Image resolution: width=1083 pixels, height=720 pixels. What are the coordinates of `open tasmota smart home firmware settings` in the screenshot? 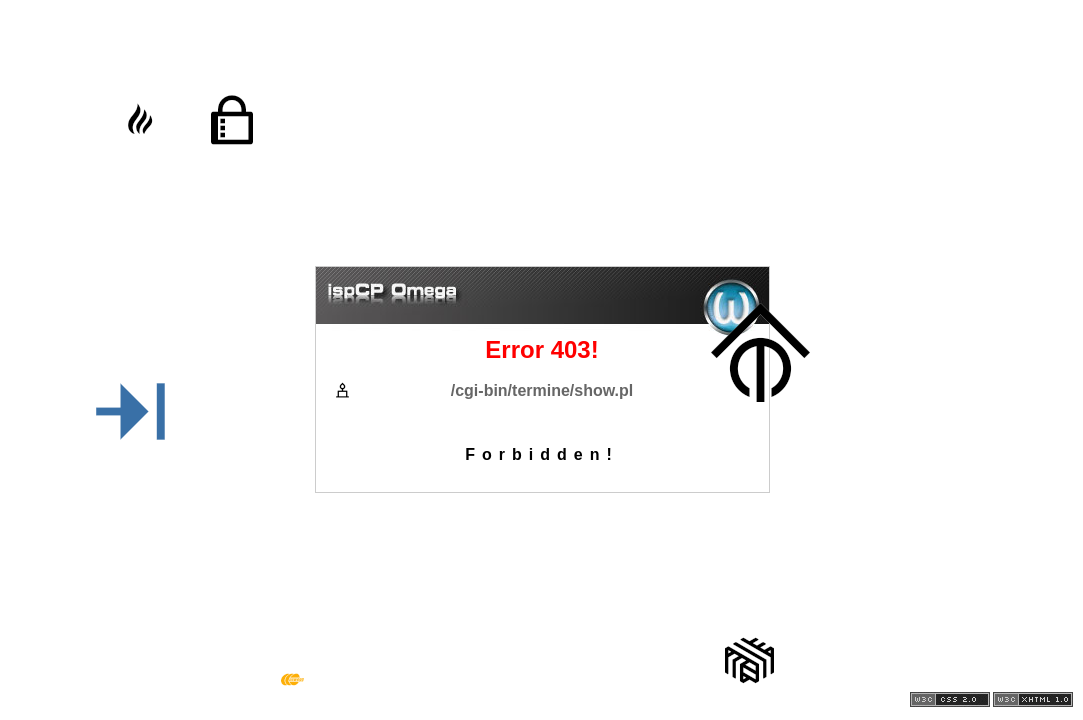 It's located at (760, 352).